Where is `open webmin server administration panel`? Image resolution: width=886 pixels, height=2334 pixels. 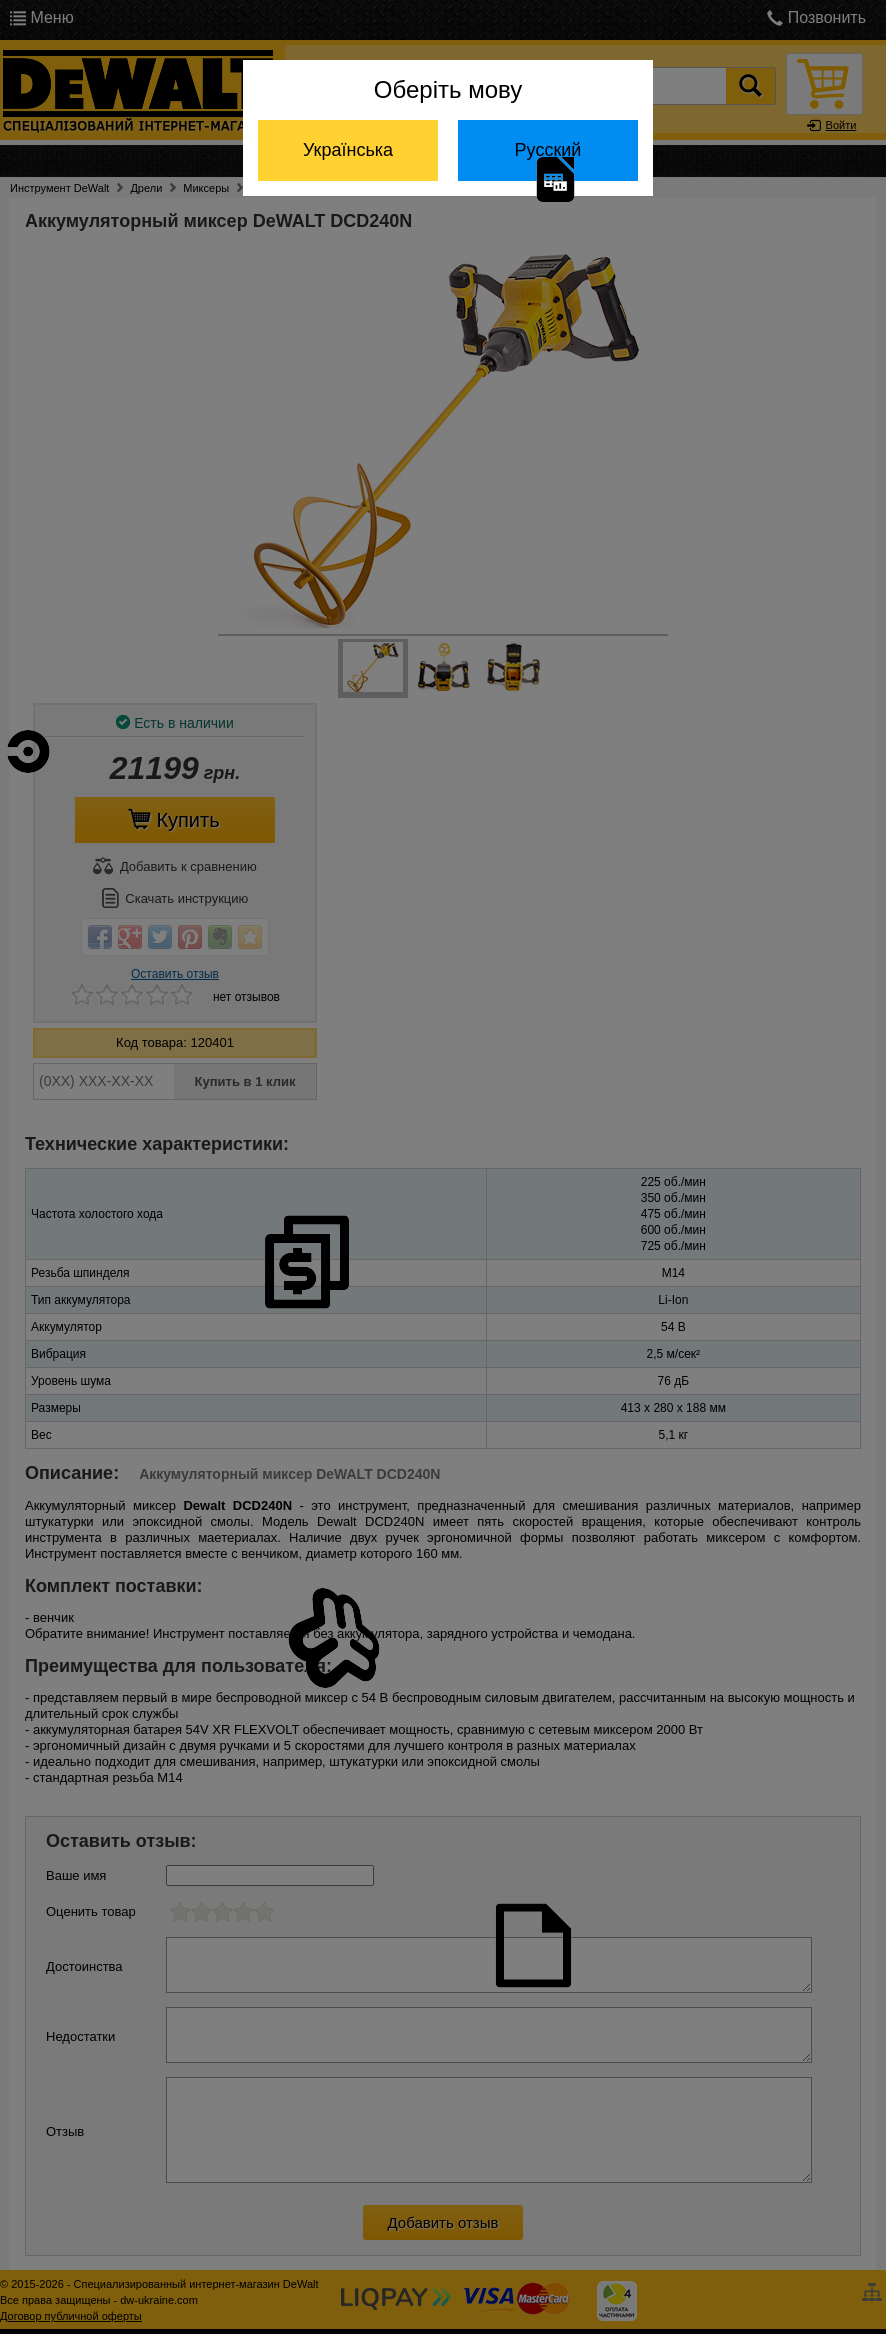
open webmin server administration panel is located at coordinates (334, 1638).